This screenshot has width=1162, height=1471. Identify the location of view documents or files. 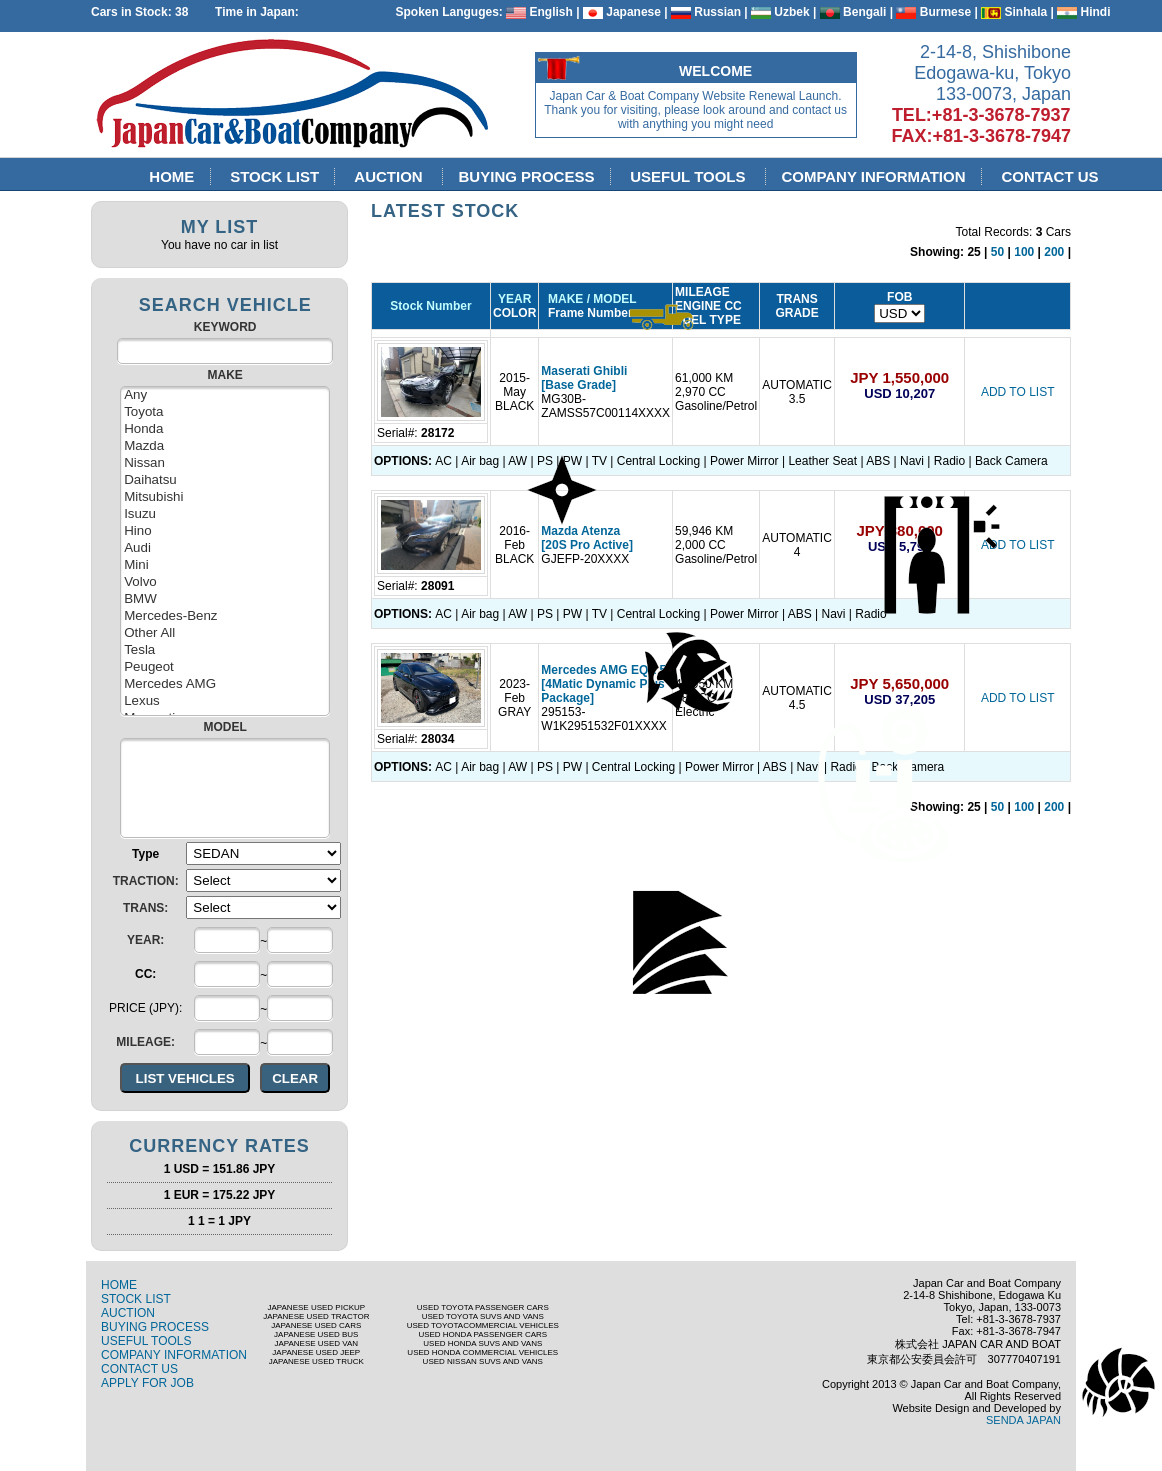
(684, 942).